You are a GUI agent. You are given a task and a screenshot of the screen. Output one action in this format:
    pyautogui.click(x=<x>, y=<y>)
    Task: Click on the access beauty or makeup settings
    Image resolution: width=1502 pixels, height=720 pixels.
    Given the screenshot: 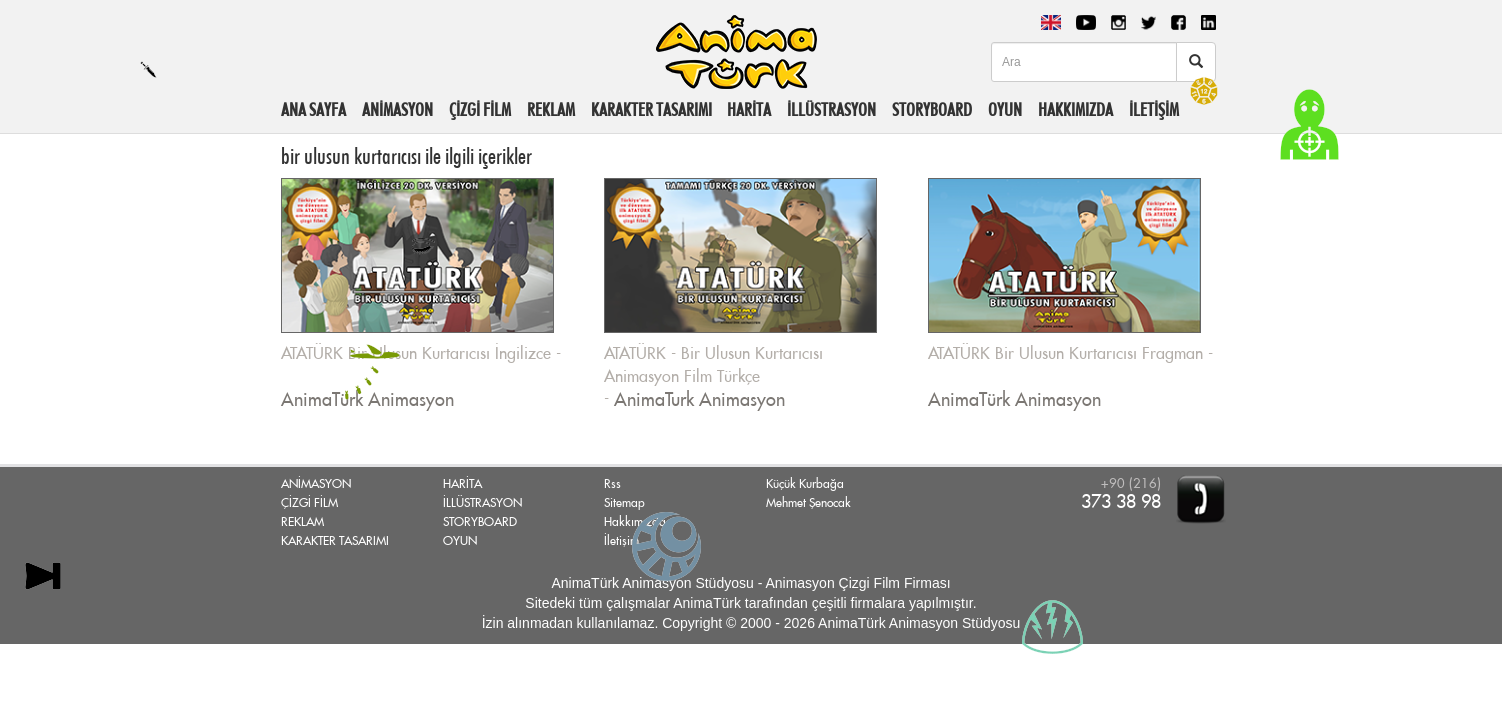 What is the action you would take?
    pyautogui.click(x=423, y=246)
    